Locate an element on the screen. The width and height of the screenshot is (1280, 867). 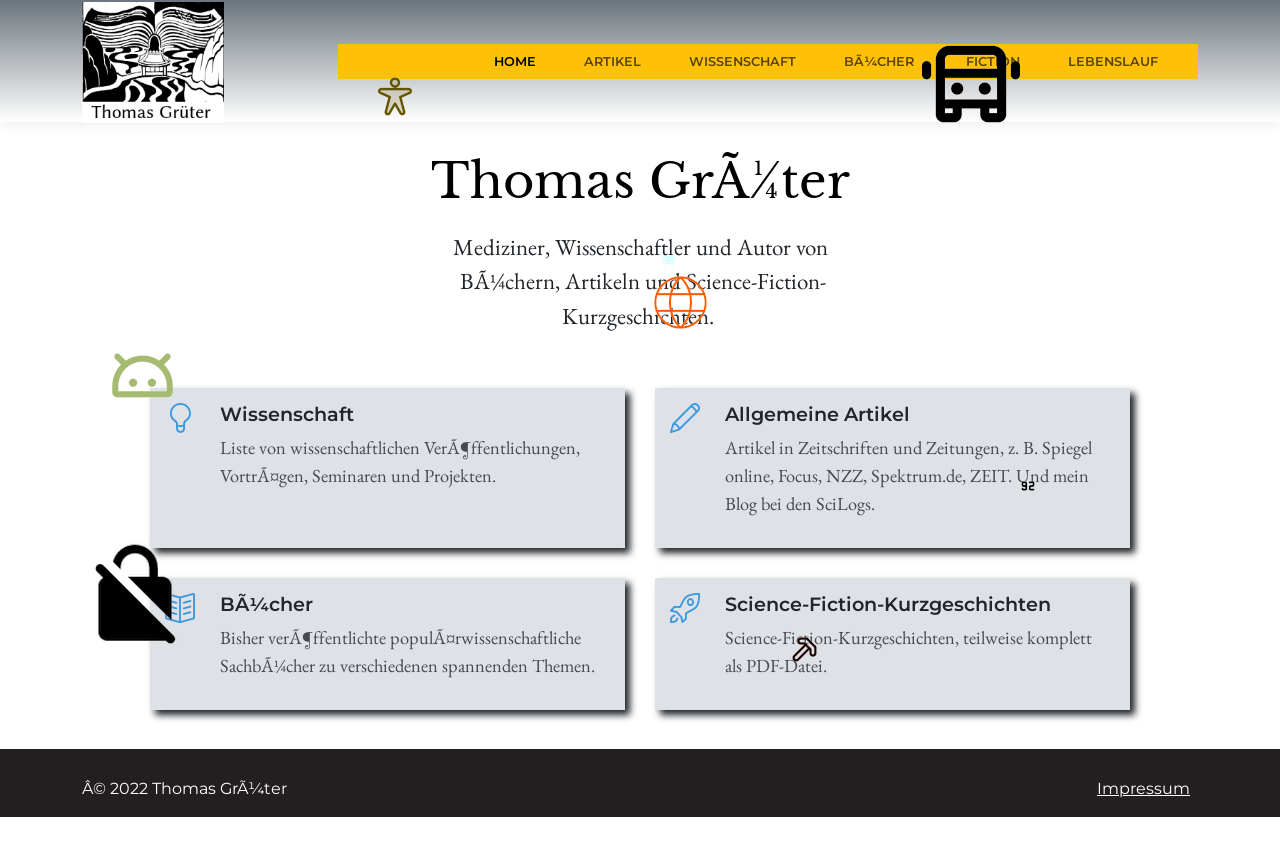
accessibility settings or features is located at coordinates (395, 97).